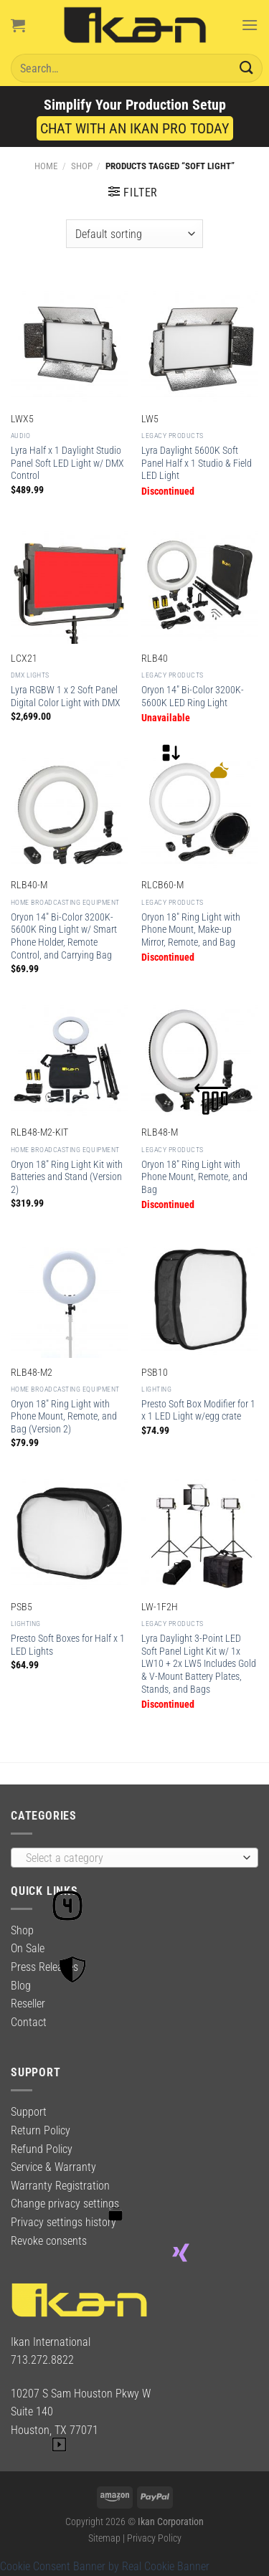  I want to click on view photo albums, so click(115, 2214).